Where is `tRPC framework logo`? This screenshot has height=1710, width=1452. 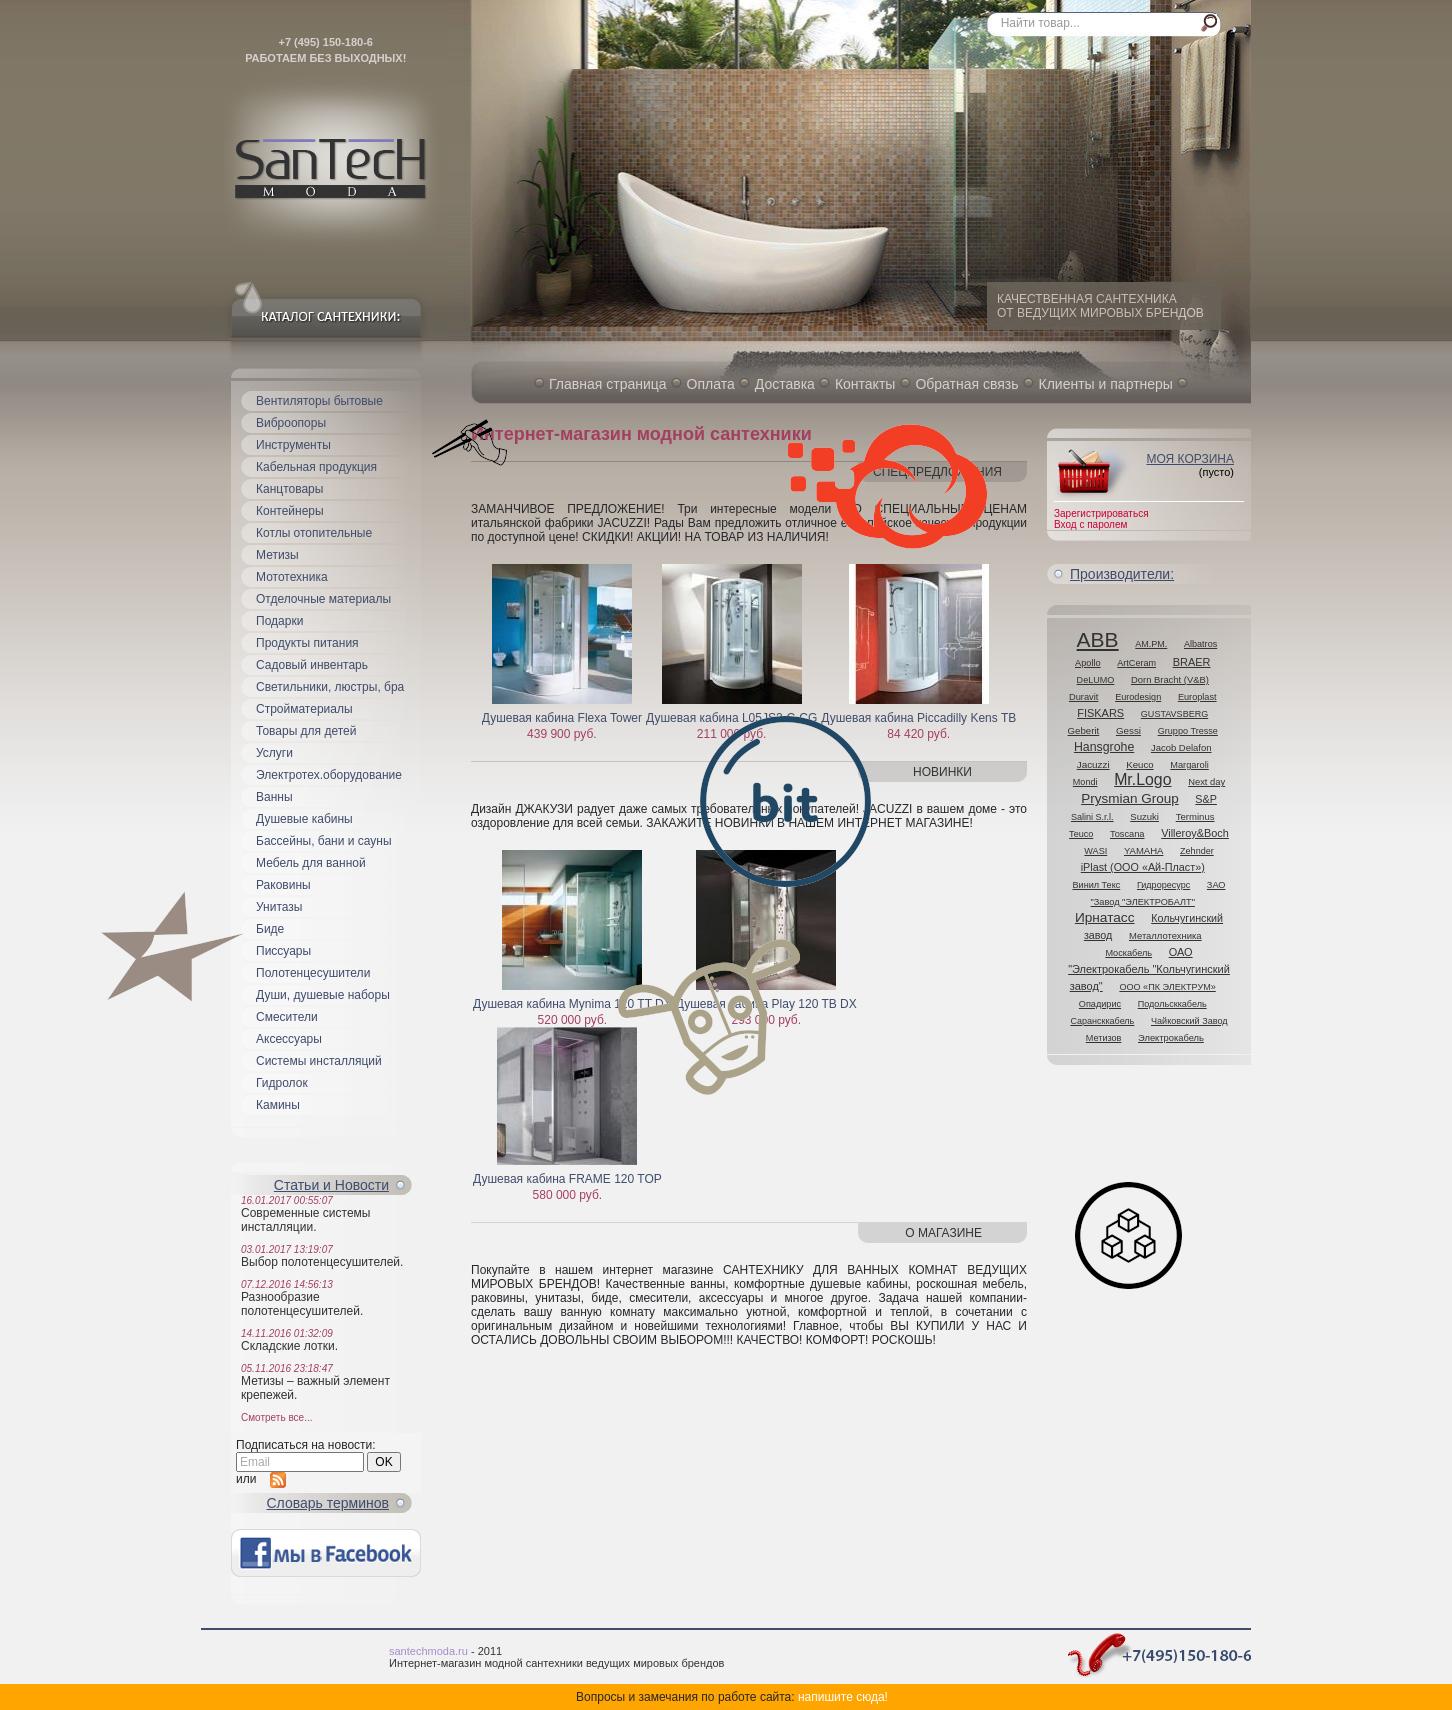
tRPC framework logo is located at coordinates (1128, 1235).